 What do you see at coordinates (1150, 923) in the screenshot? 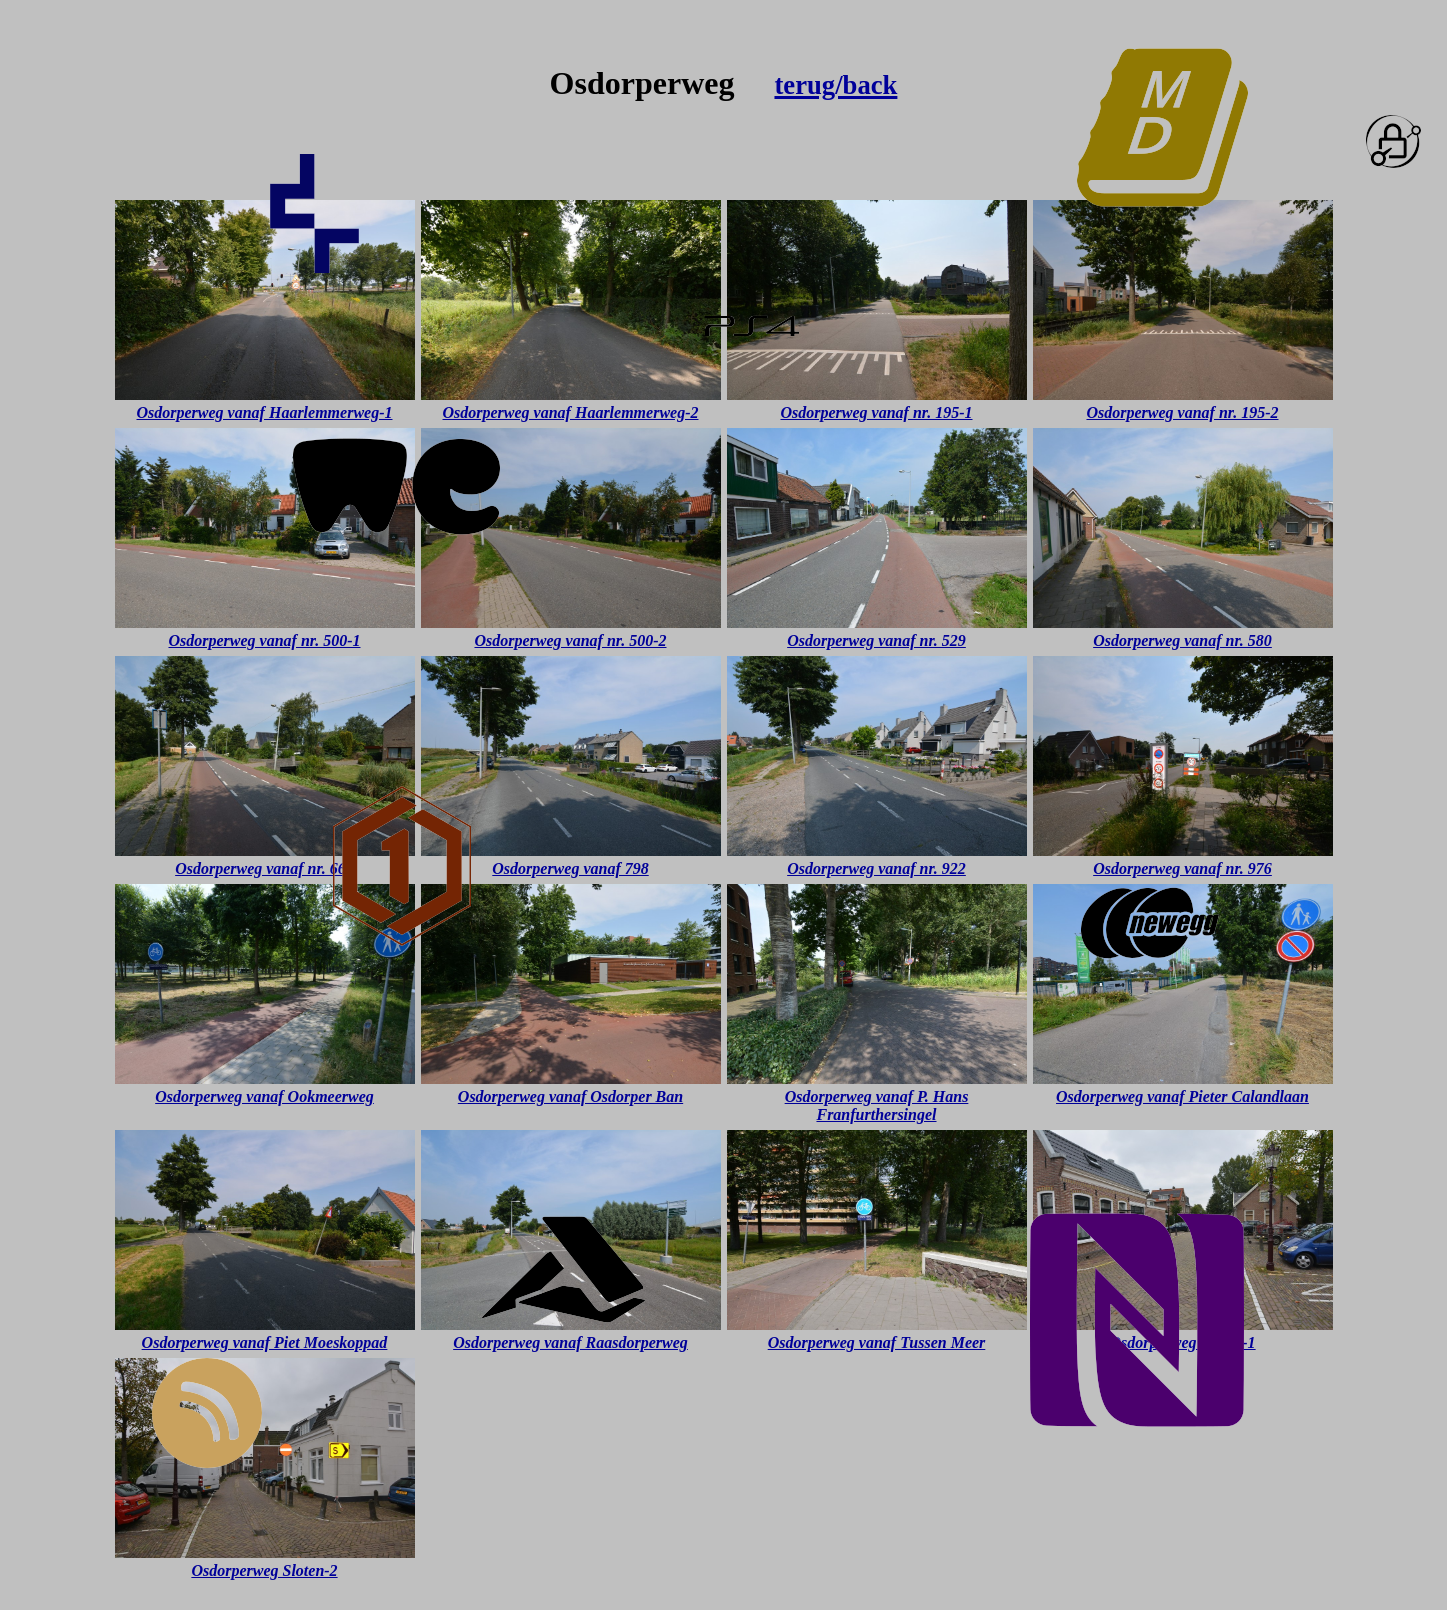
I see `visit the newegg online store` at bounding box center [1150, 923].